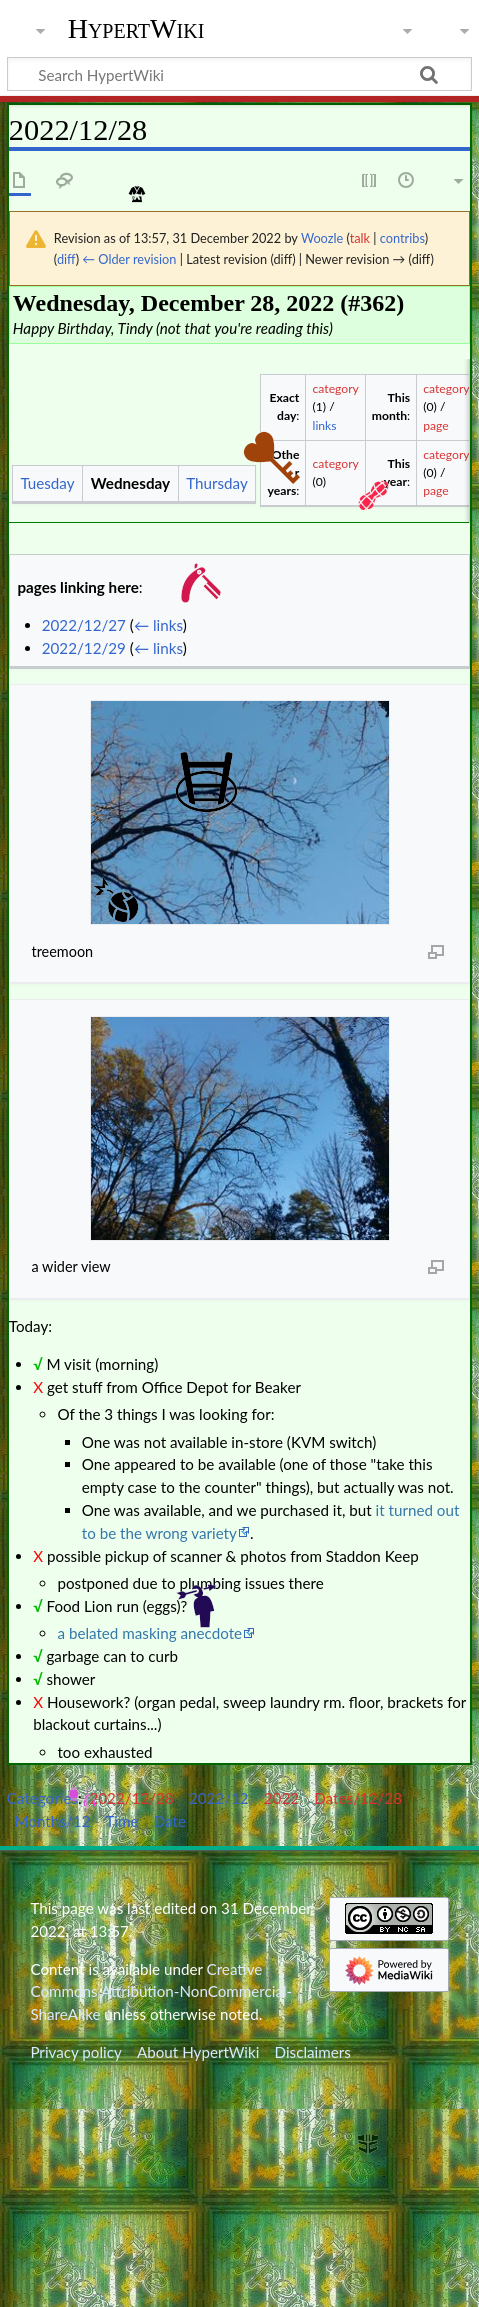 The width and height of the screenshot is (479, 2307). What do you see at coordinates (137, 194) in the screenshot?
I see `select traditional Japanese clothing item` at bounding box center [137, 194].